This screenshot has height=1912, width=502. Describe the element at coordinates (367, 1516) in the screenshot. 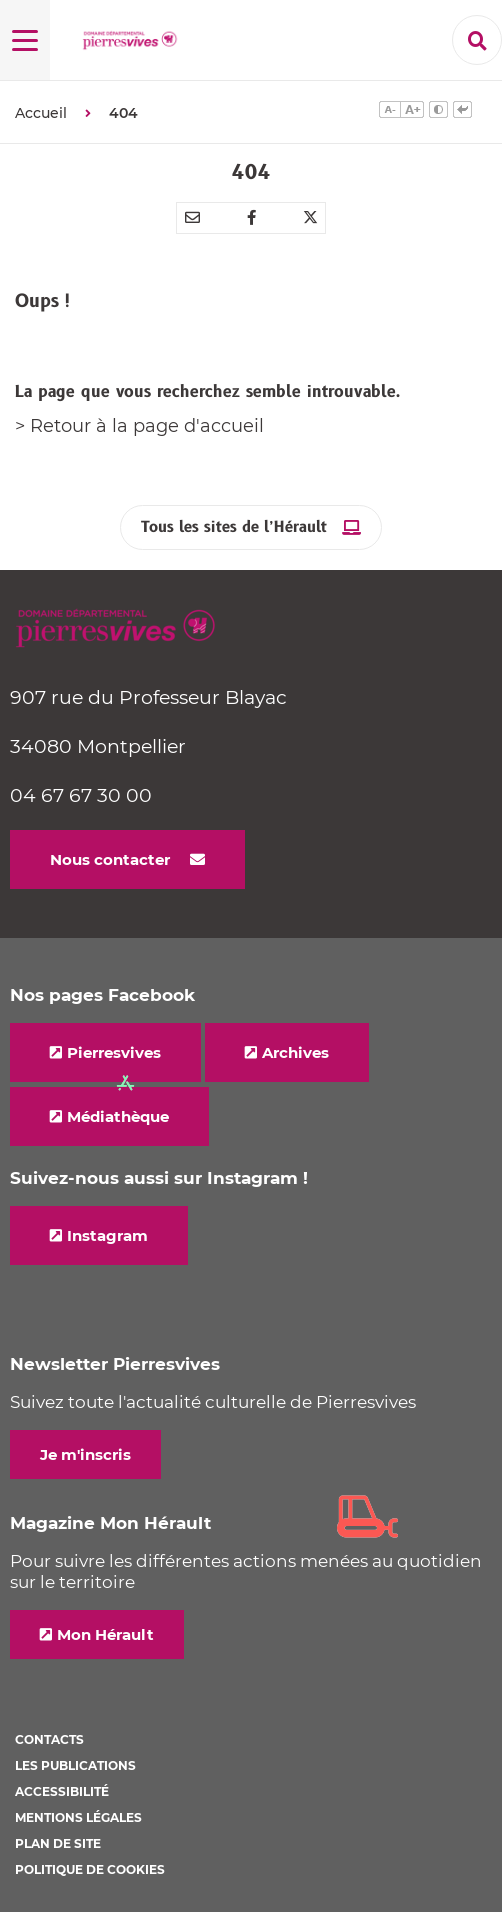

I see `construction or building feature` at that location.